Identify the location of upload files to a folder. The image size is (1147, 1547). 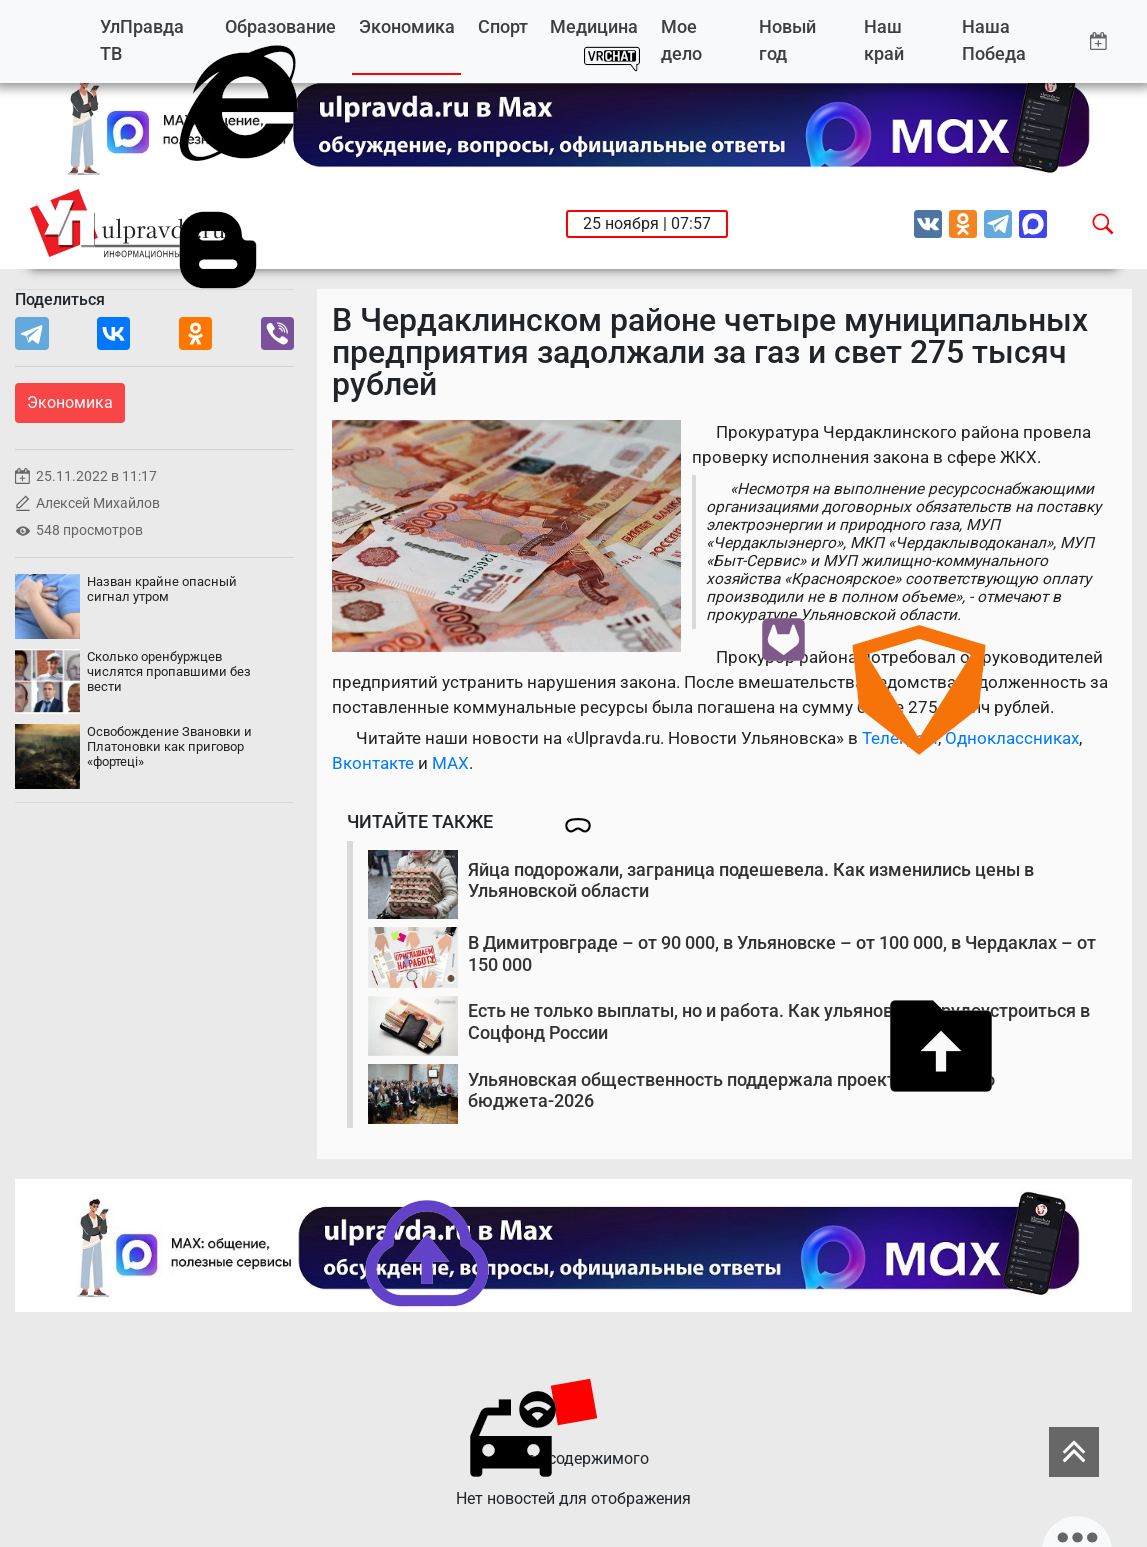
(941, 1046).